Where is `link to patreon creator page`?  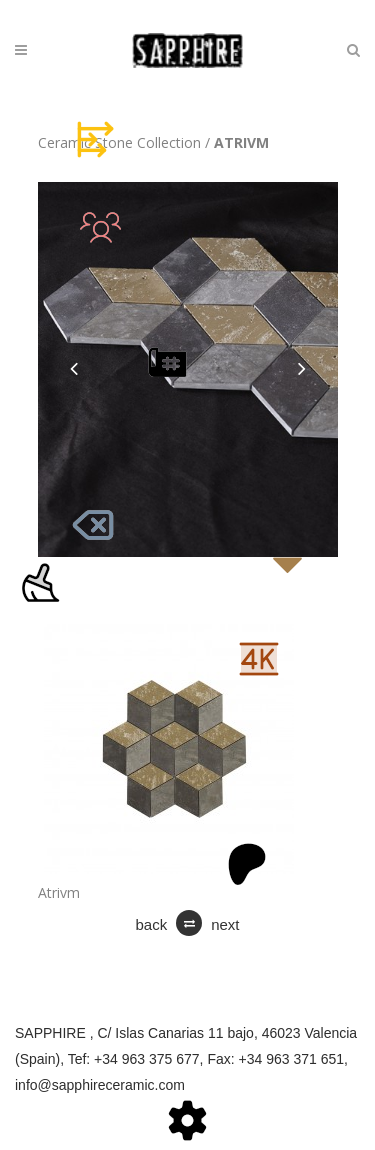 link to patreon creator page is located at coordinates (245, 863).